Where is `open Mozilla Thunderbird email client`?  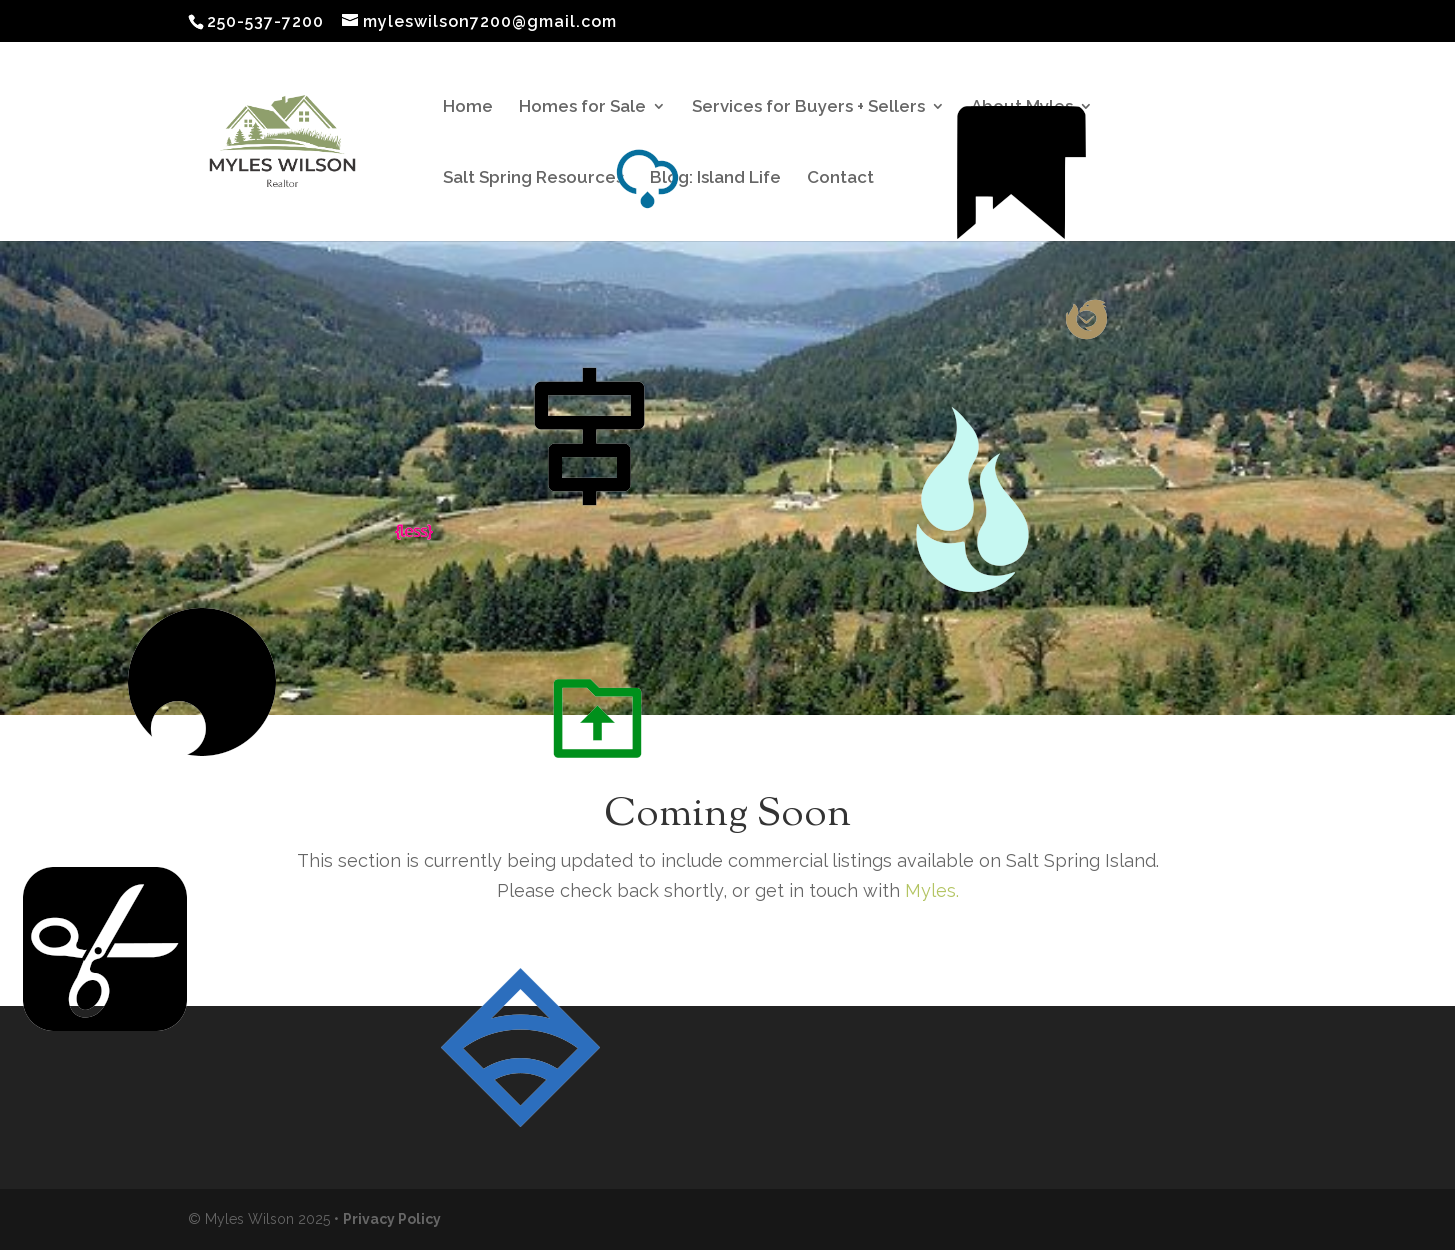
open Mozilla Thunderbird email client is located at coordinates (1086, 319).